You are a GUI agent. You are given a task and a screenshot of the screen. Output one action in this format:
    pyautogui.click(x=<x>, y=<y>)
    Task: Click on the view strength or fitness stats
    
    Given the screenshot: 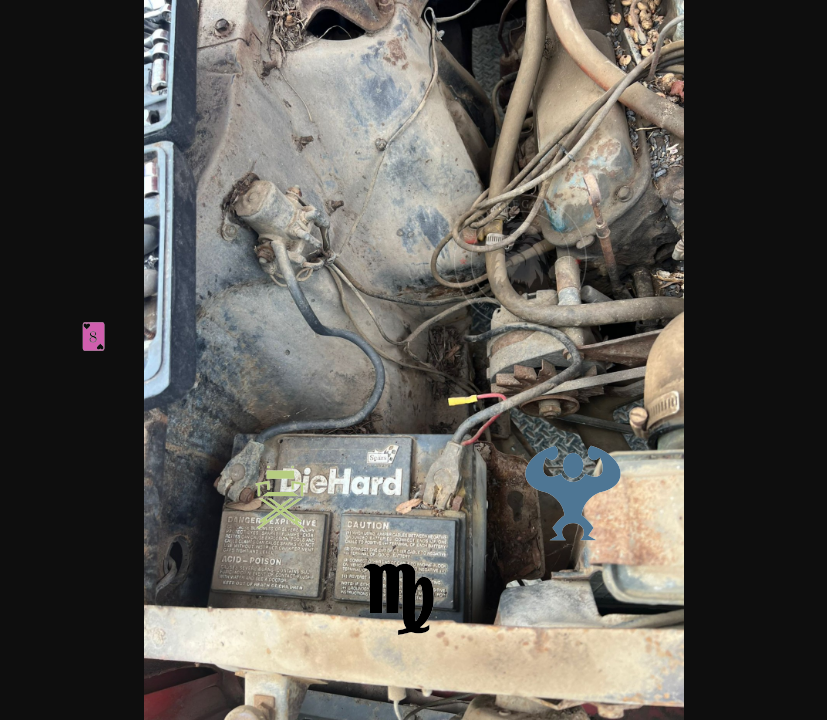 What is the action you would take?
    pyautogui.click(x=573, y=493)
    